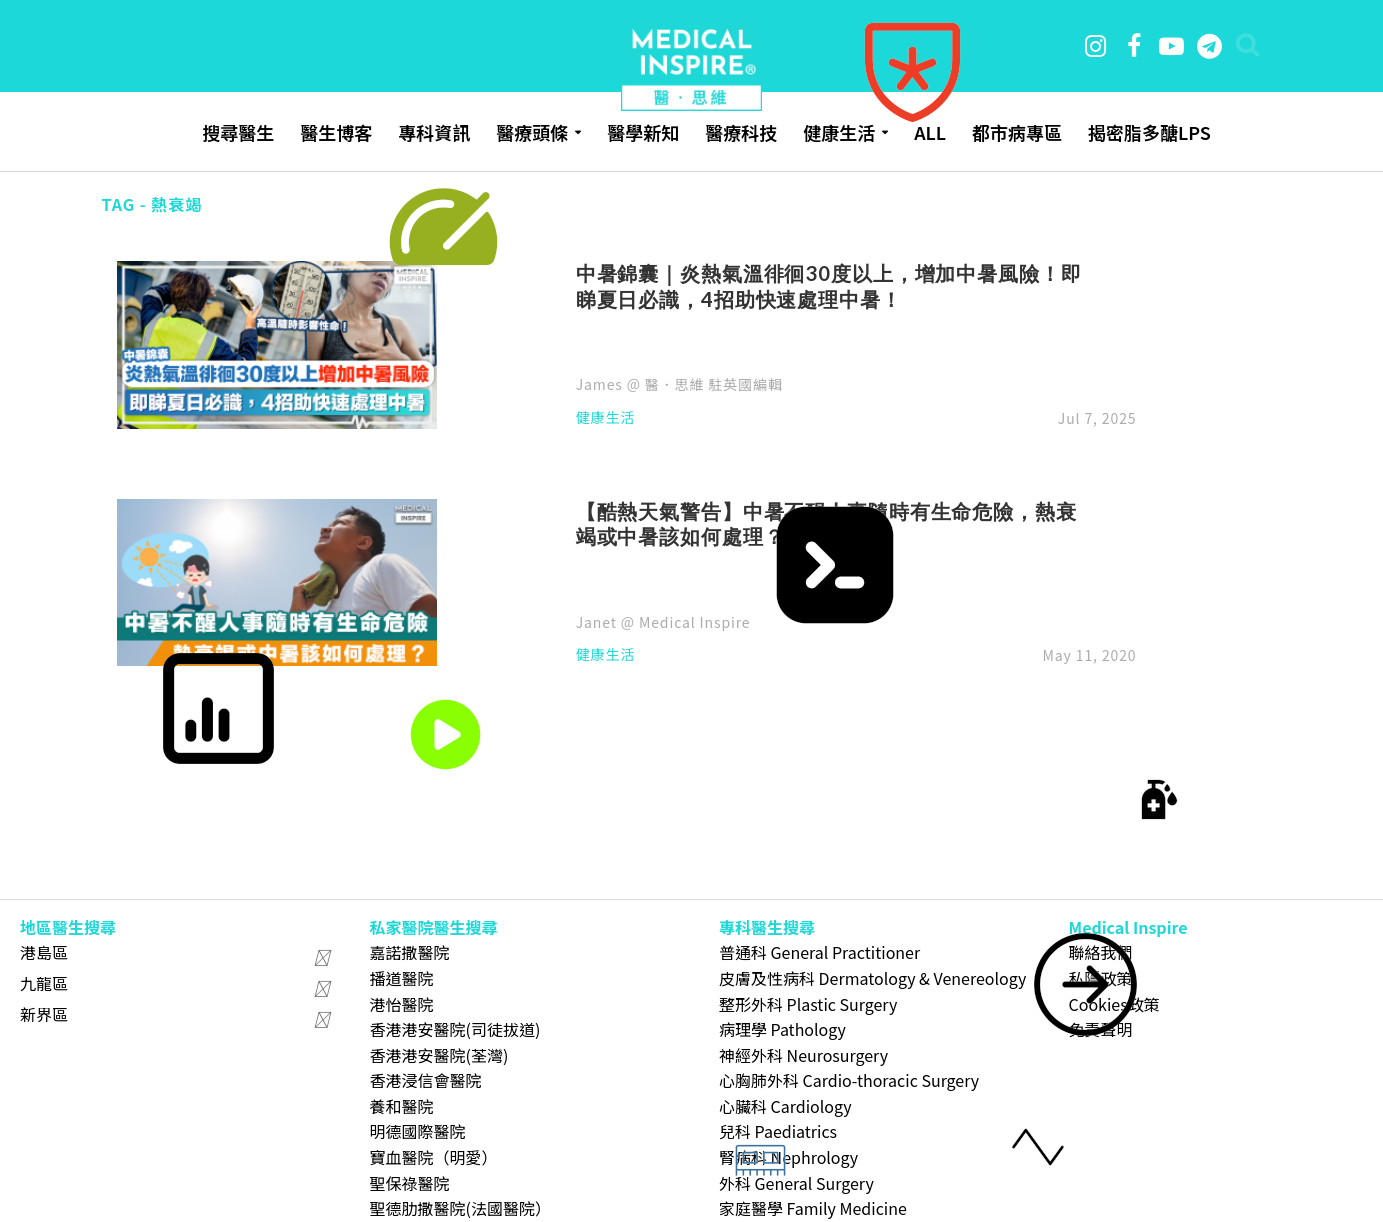  I want to click on proceed to the next step, so click(1085, 984).